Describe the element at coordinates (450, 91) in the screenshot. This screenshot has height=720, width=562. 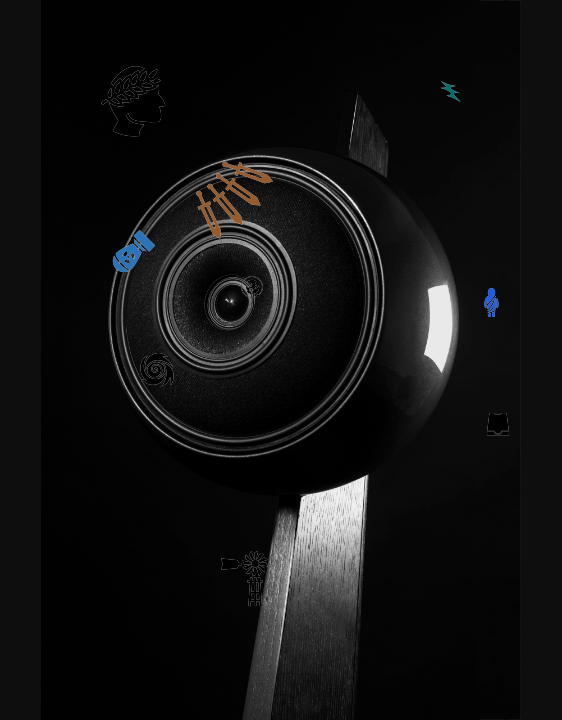
I see `indicates damage or injury status` at that location.